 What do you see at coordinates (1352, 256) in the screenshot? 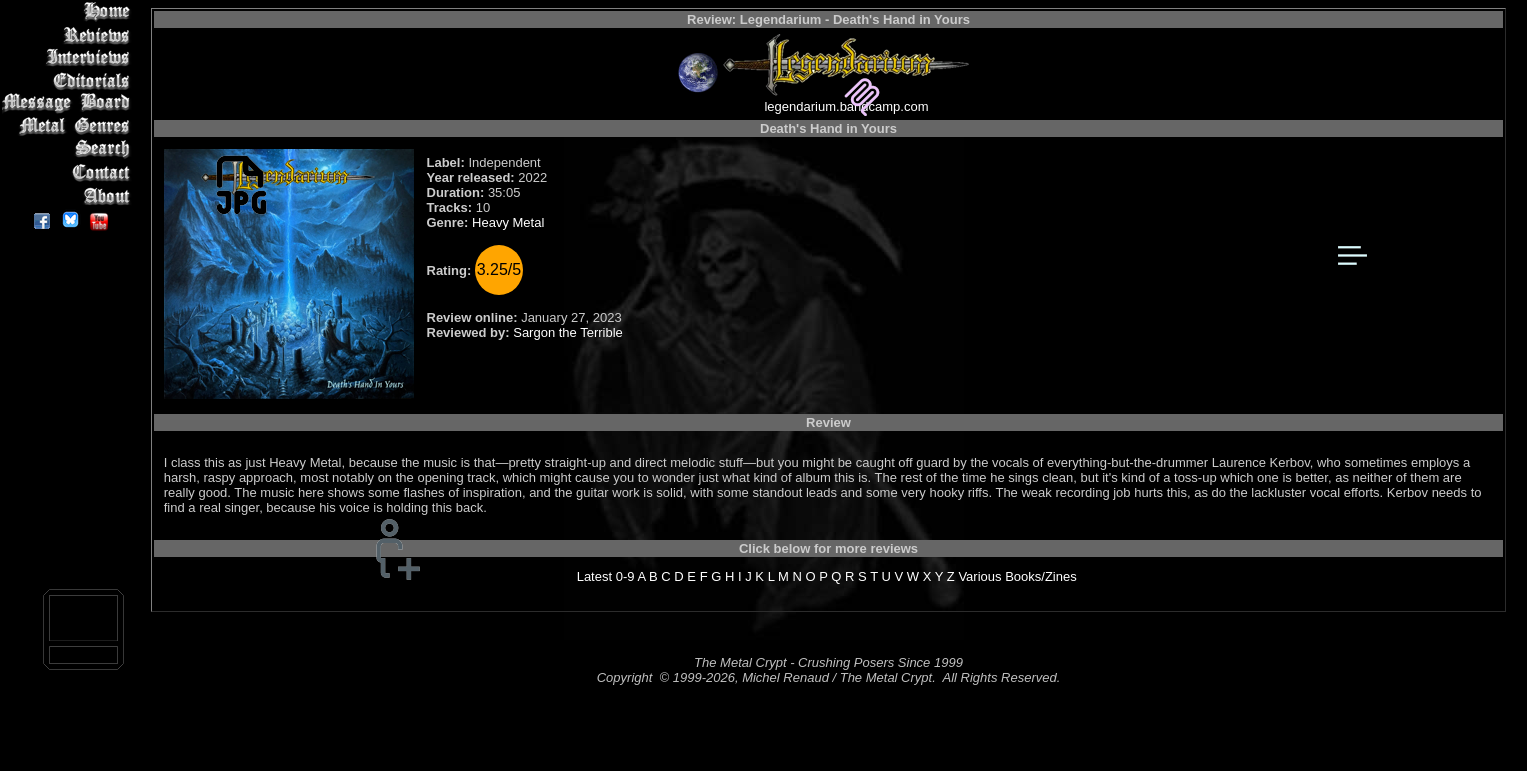
I see `select items from a list` at bounding box center [1352, 256].